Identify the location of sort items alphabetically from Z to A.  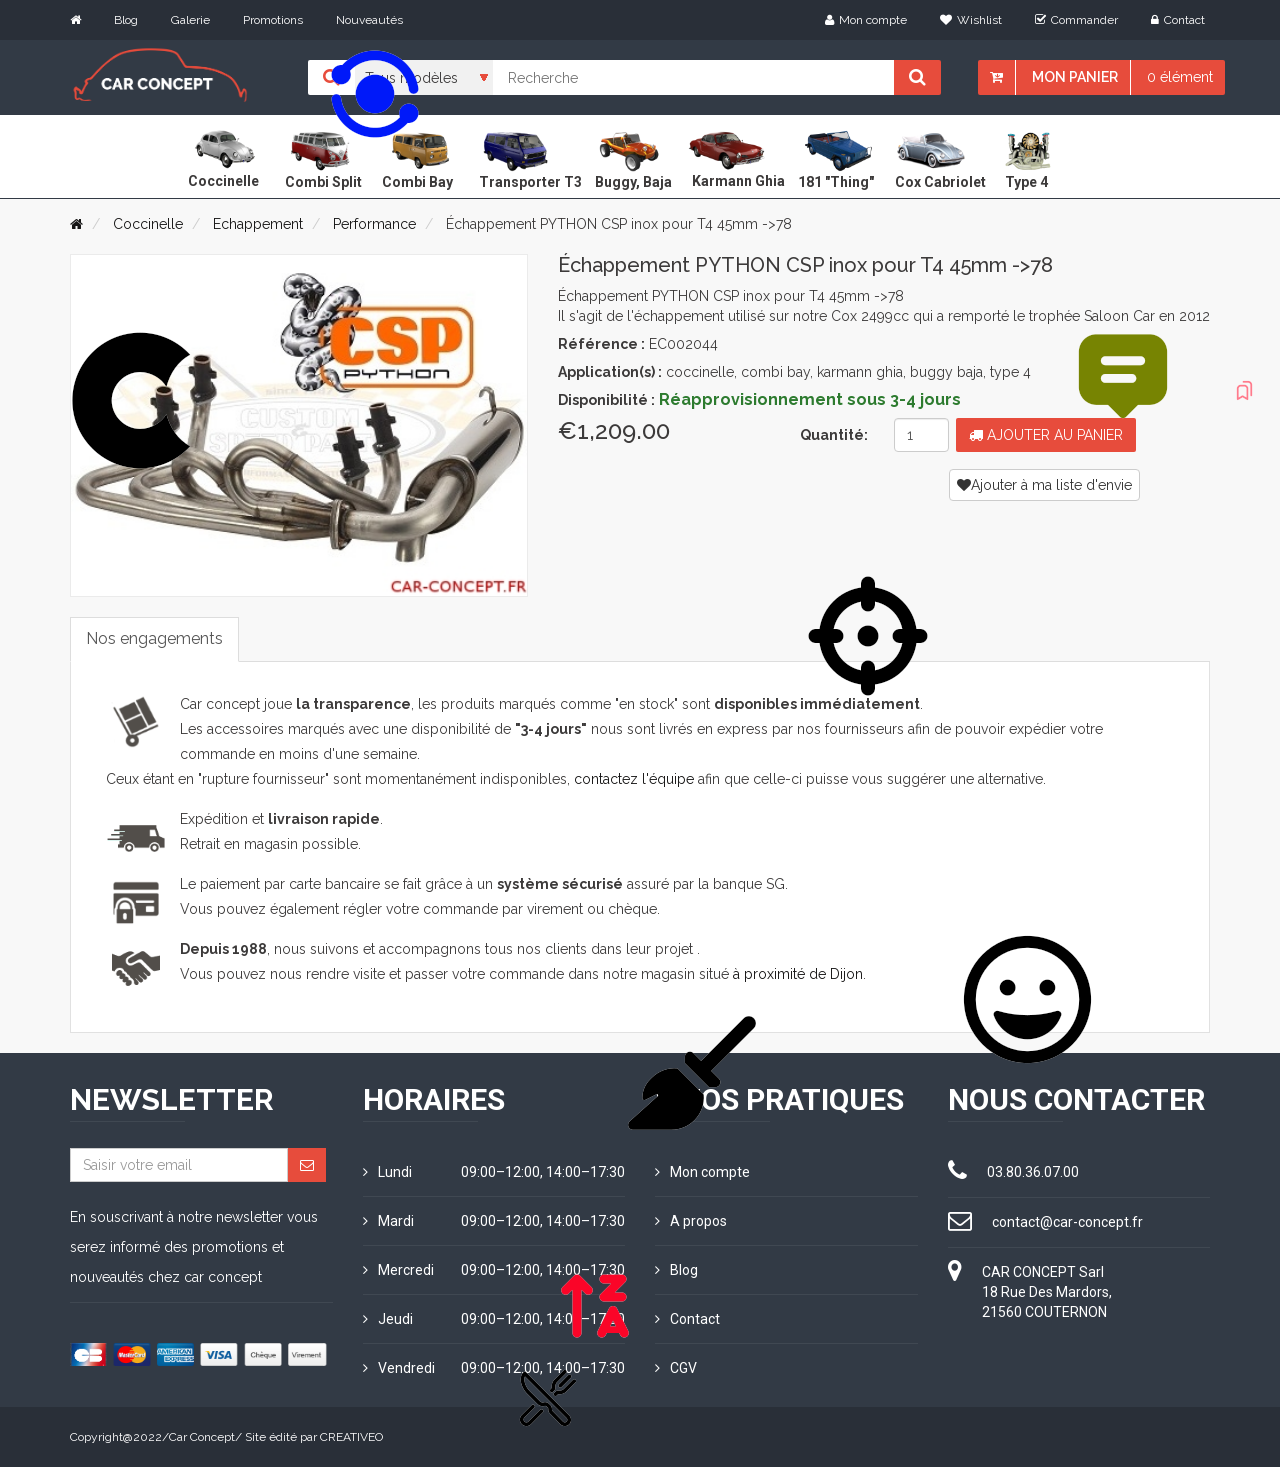
(595, 1306).